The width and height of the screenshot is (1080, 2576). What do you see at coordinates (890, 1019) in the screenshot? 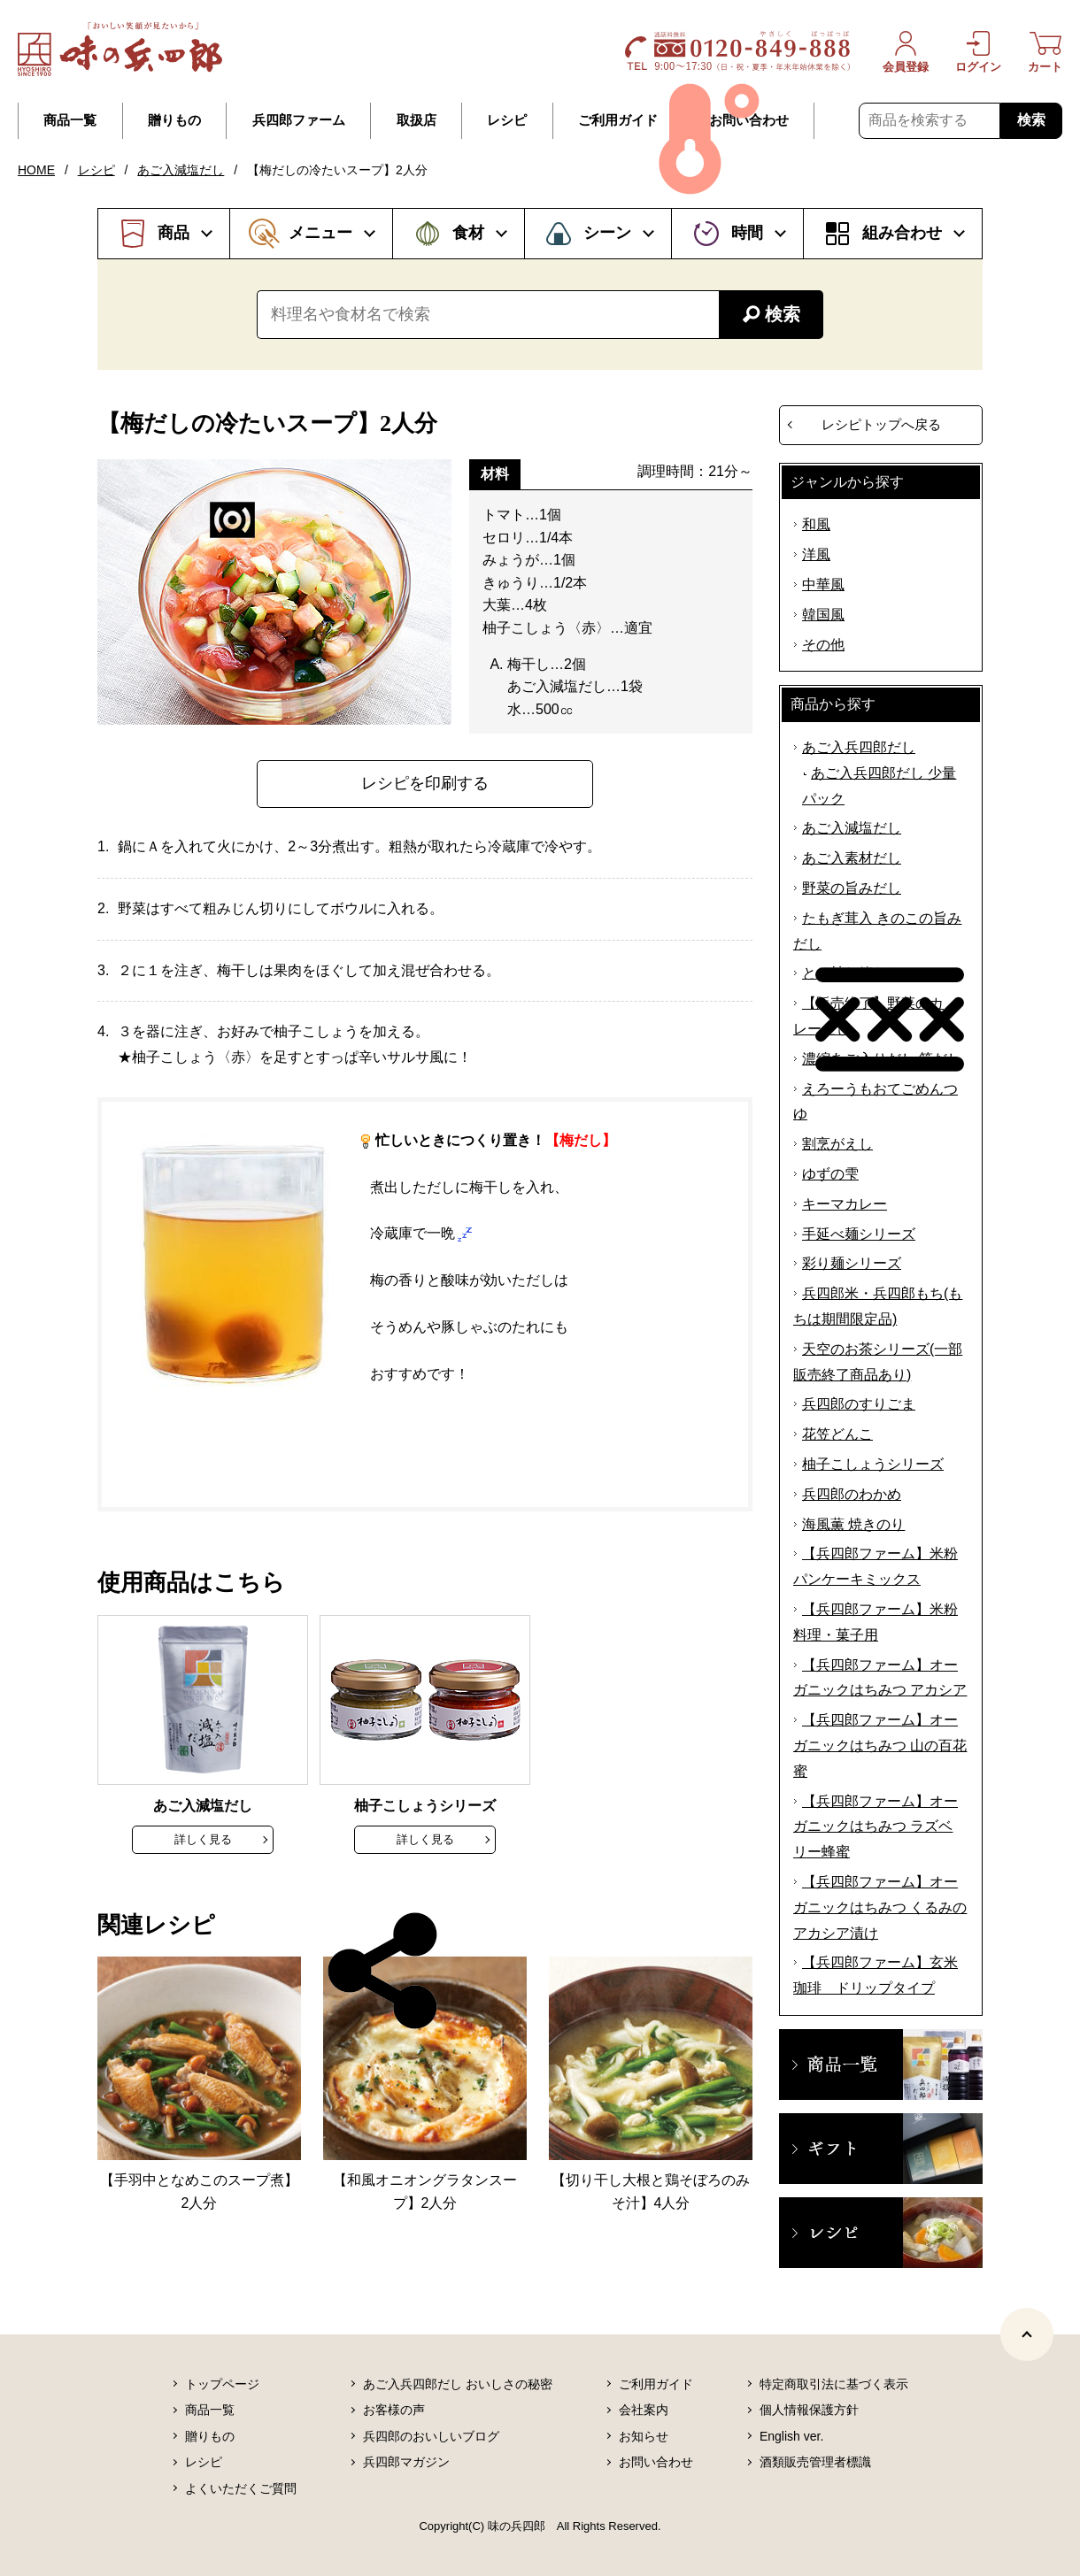
I see `delete multiple selected items` at bounding box center [890, 1019].